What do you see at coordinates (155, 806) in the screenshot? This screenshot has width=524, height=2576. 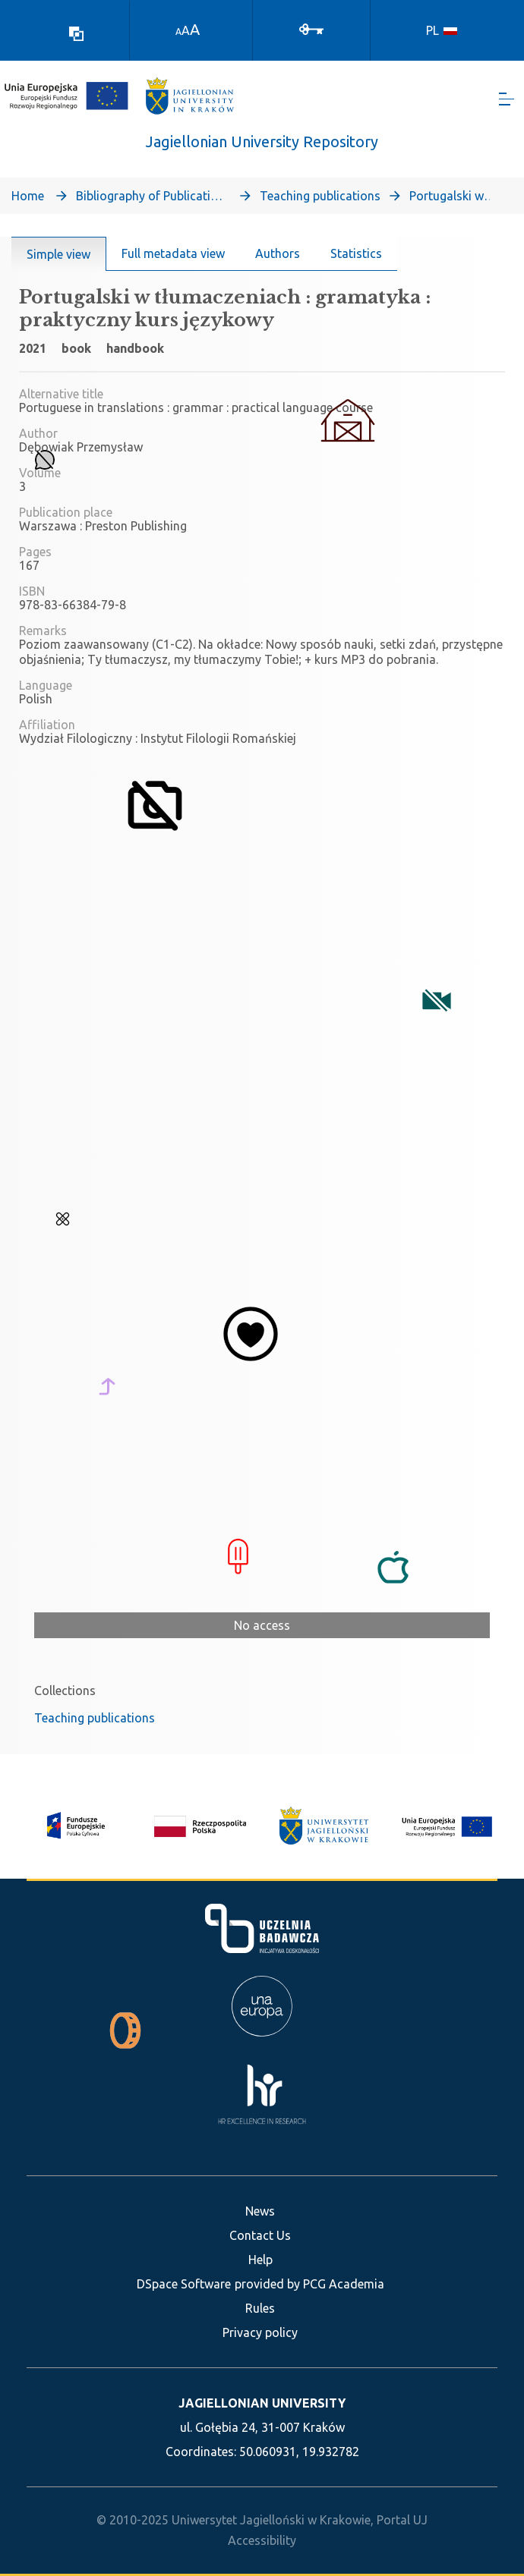 I see `camera access is disabled` at bounding box center [155, 806].